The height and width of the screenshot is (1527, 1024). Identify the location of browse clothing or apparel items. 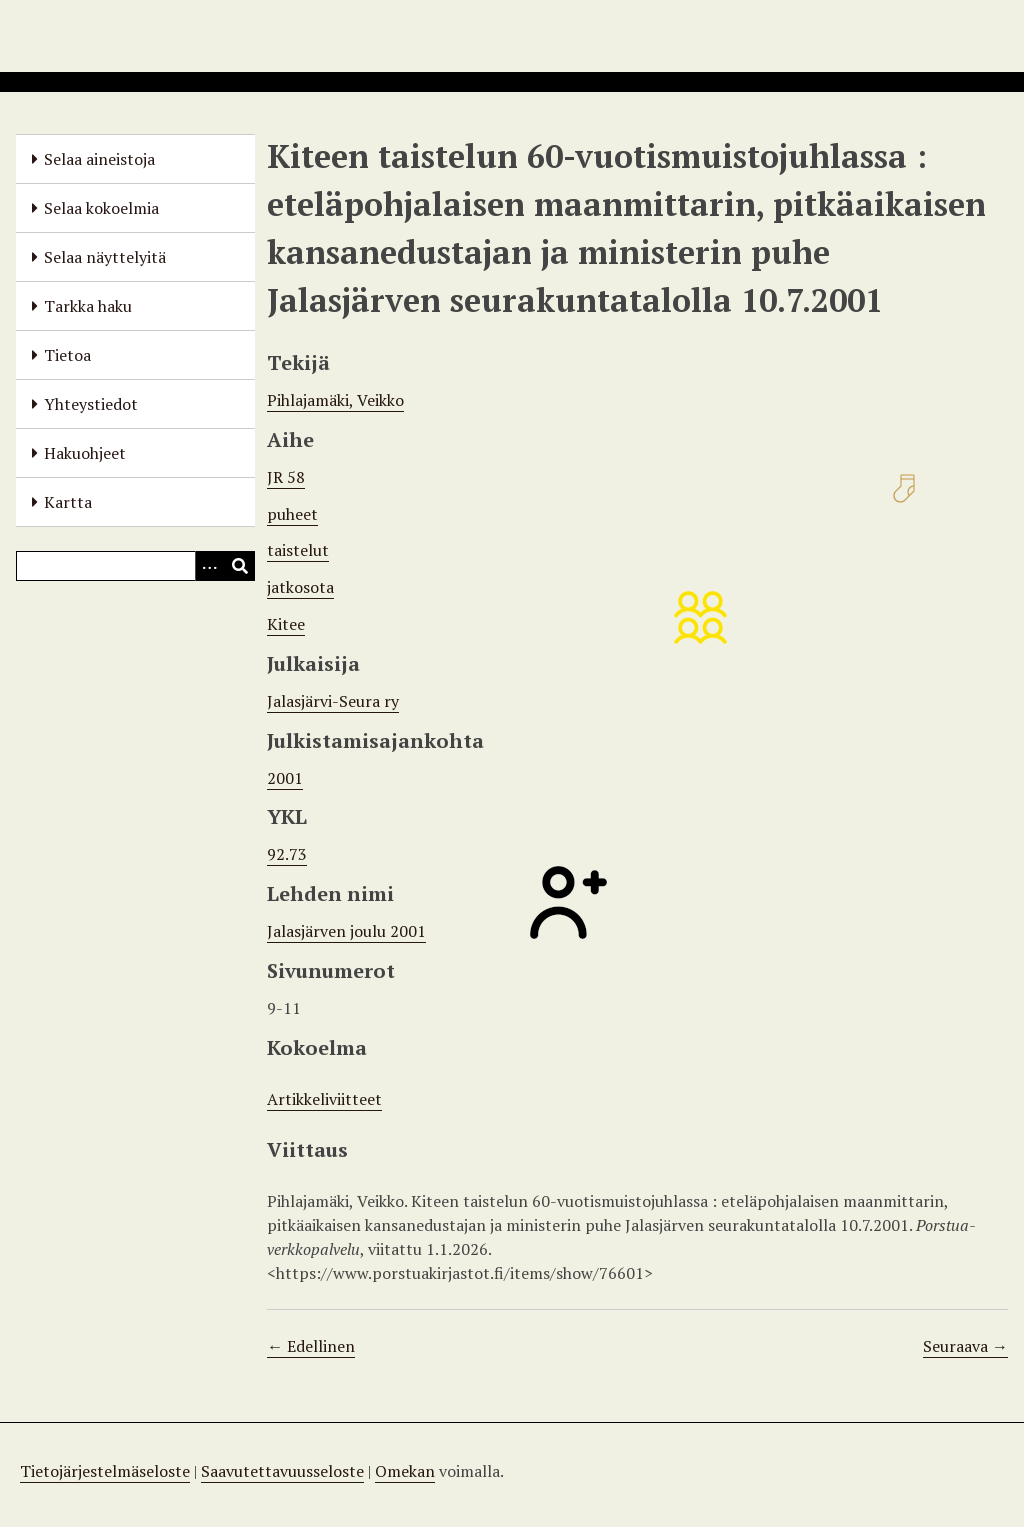
(905, 488).